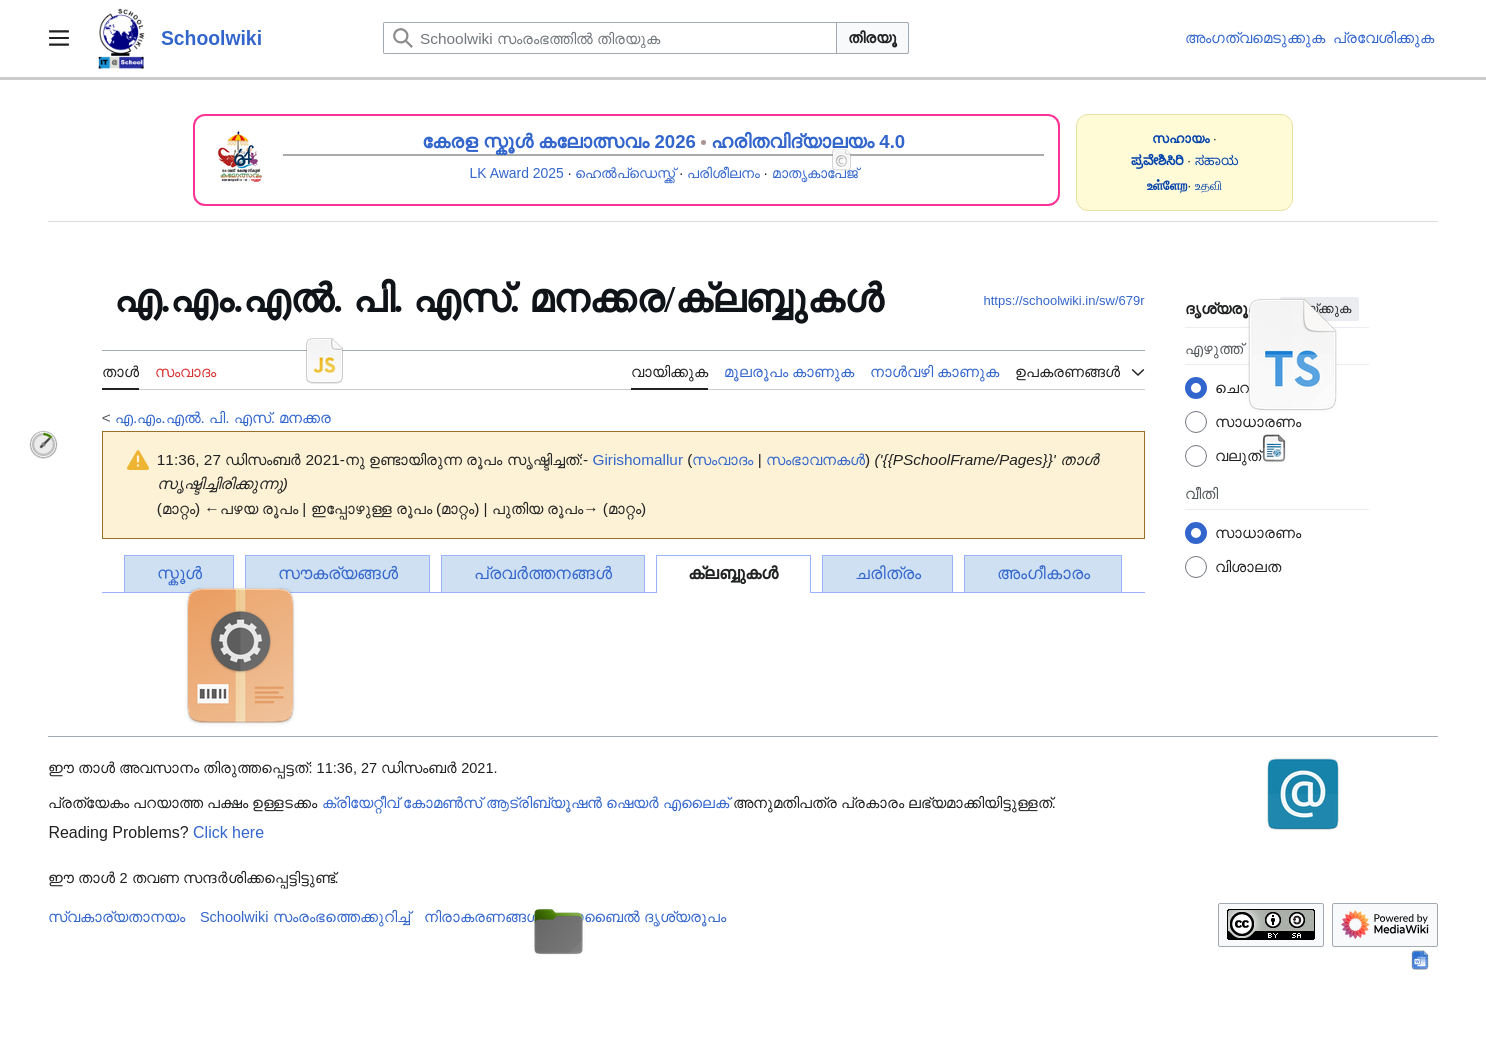  What do you see at coordinates (558, 931) in the screenshot?
I see `open folder to view contents` at bounding box center [558, 931].